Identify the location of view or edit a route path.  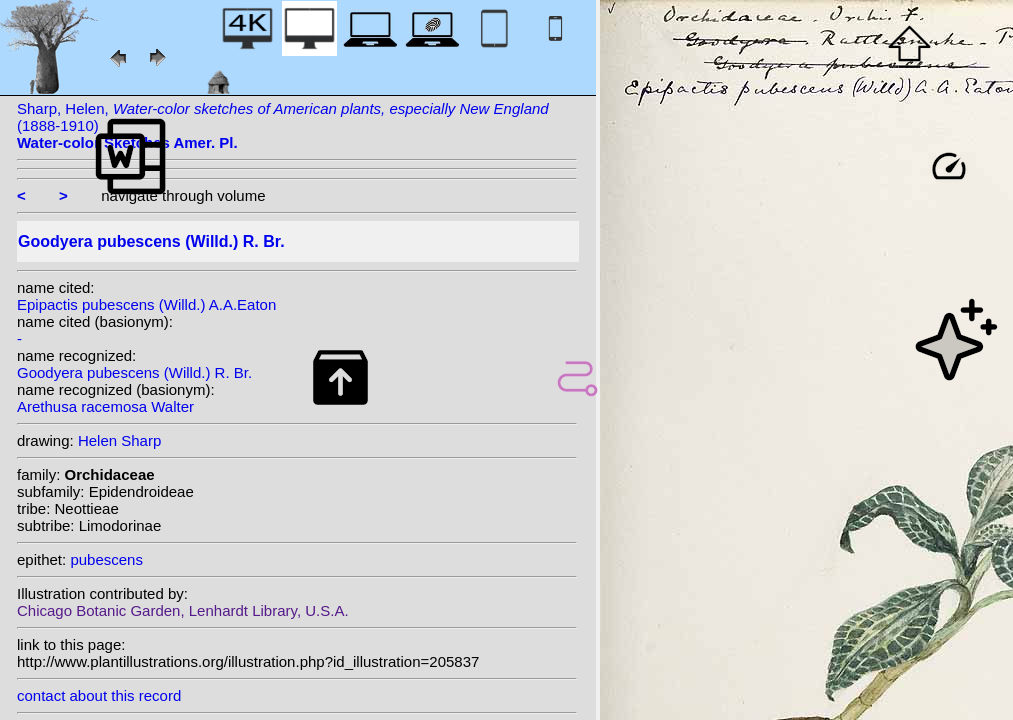
(577, 376).